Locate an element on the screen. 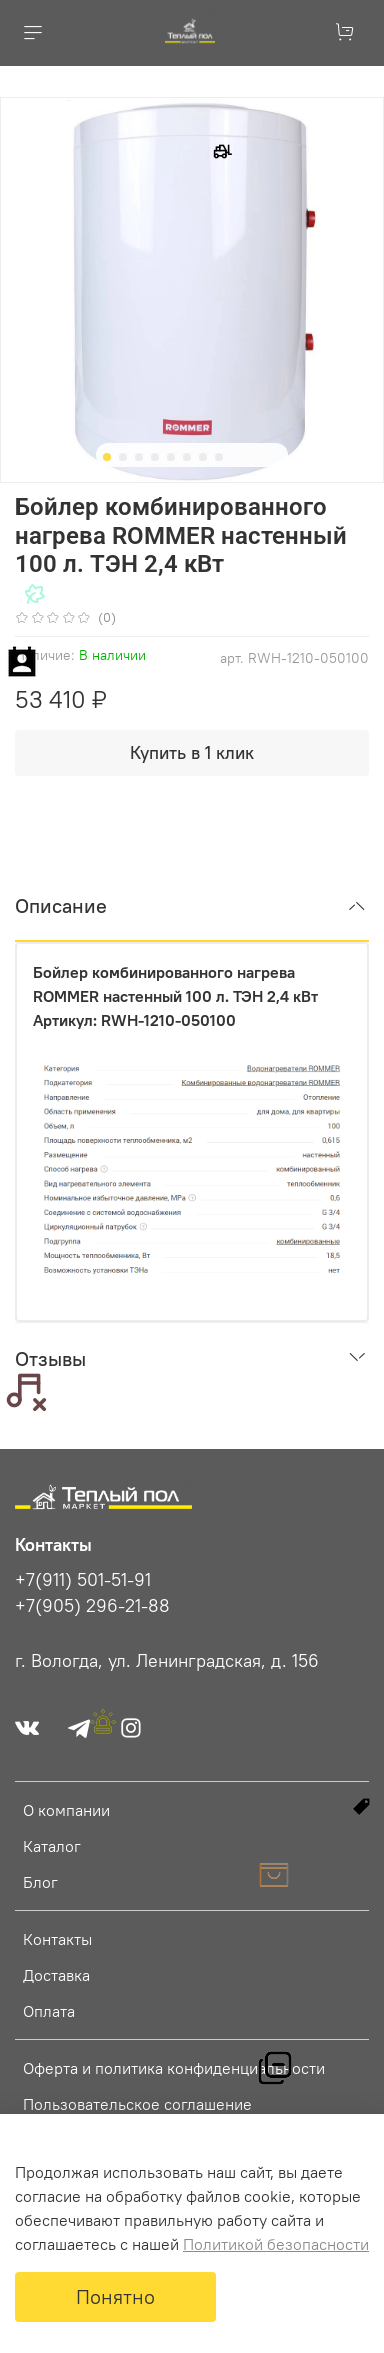 This screenshot has width=384, height=2353. indicates urgent or high-priority notification is located at coordinates (103, 1722).